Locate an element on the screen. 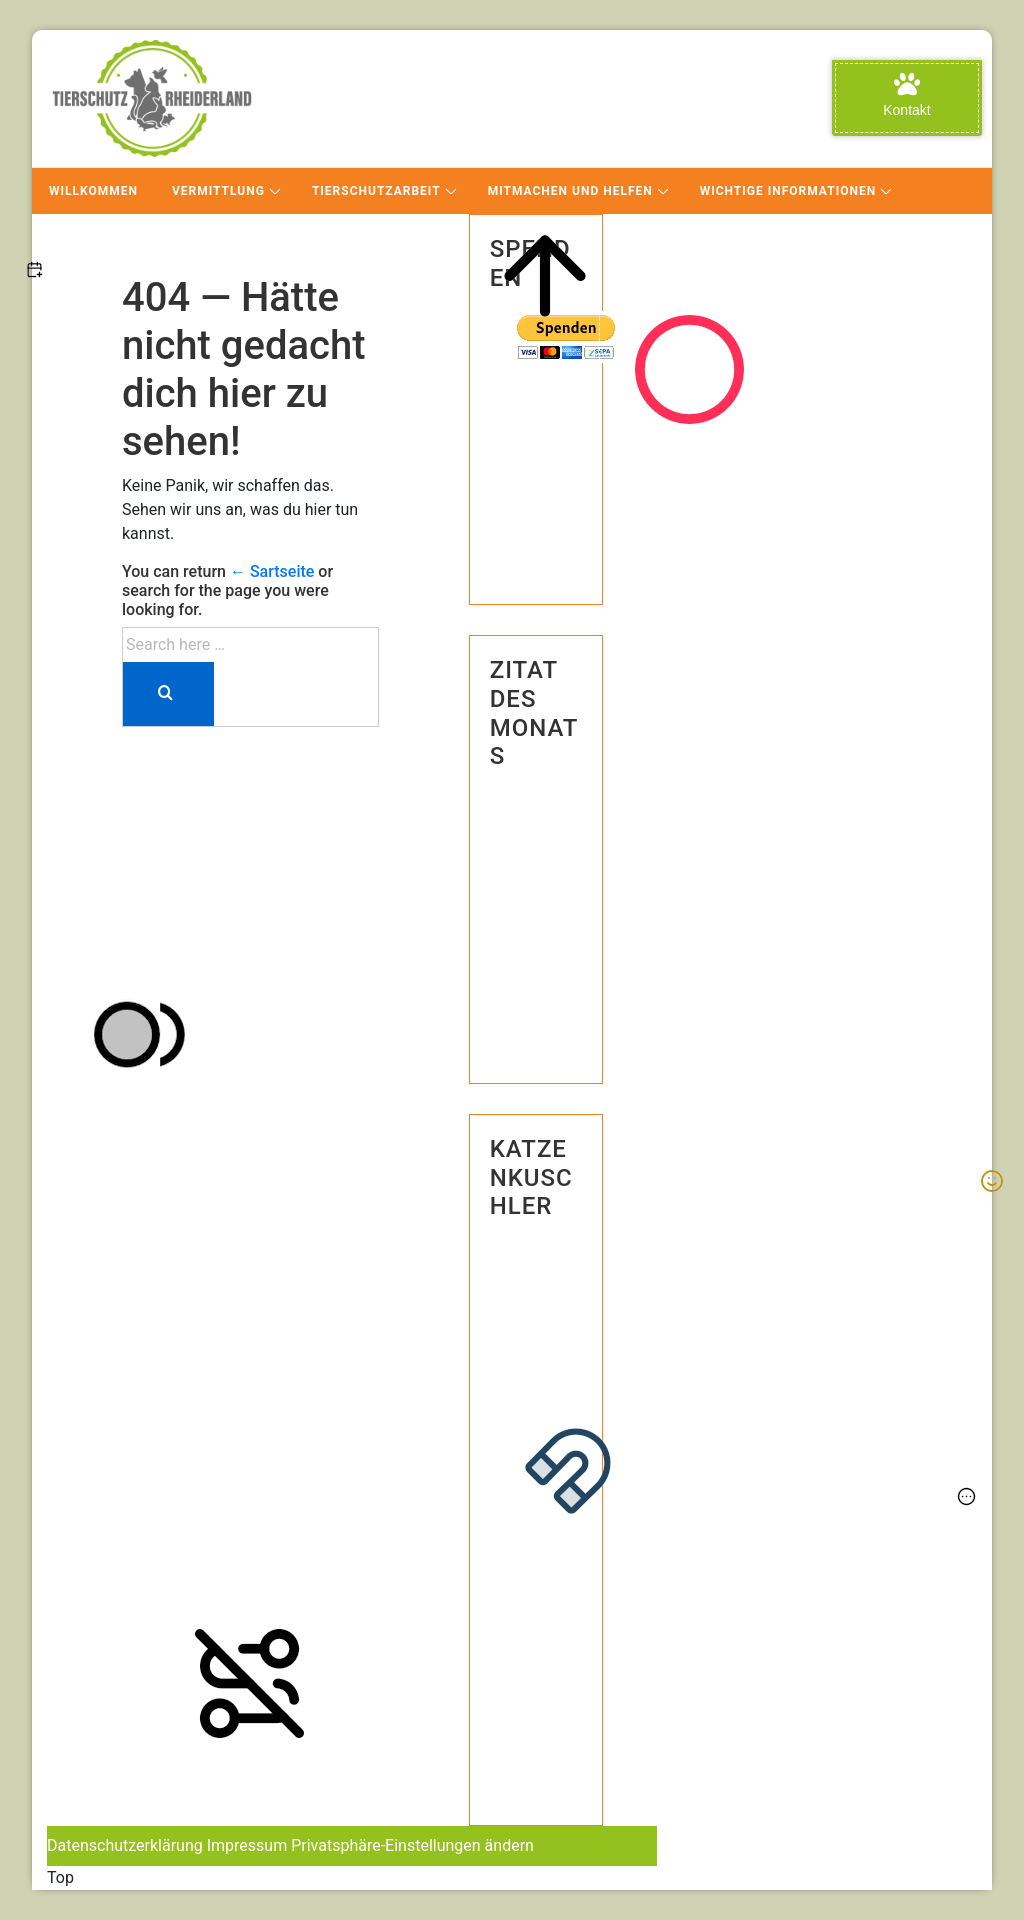 The width and height of the screenshot is (1024, 1920). add a new event to your calendar is located at coordinates (34, 269).